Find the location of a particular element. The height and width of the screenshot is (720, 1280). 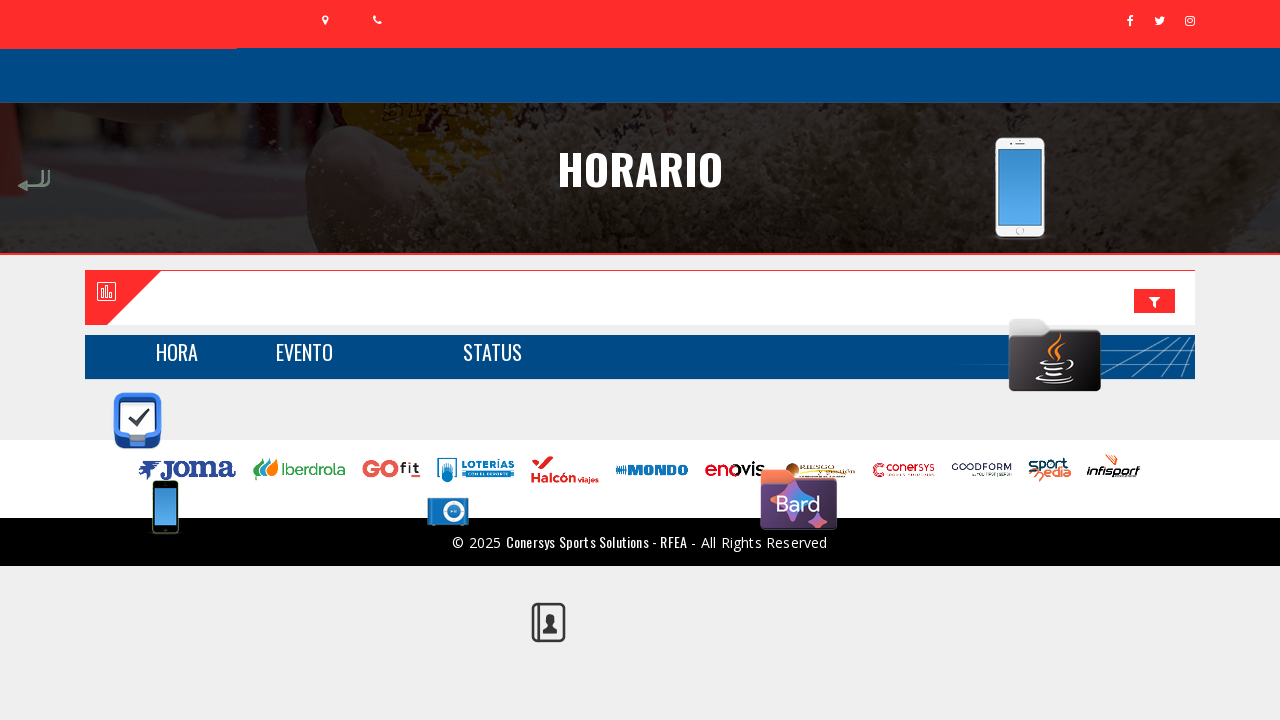

reply to all recipients of an email is located at coordinates (33, 178).